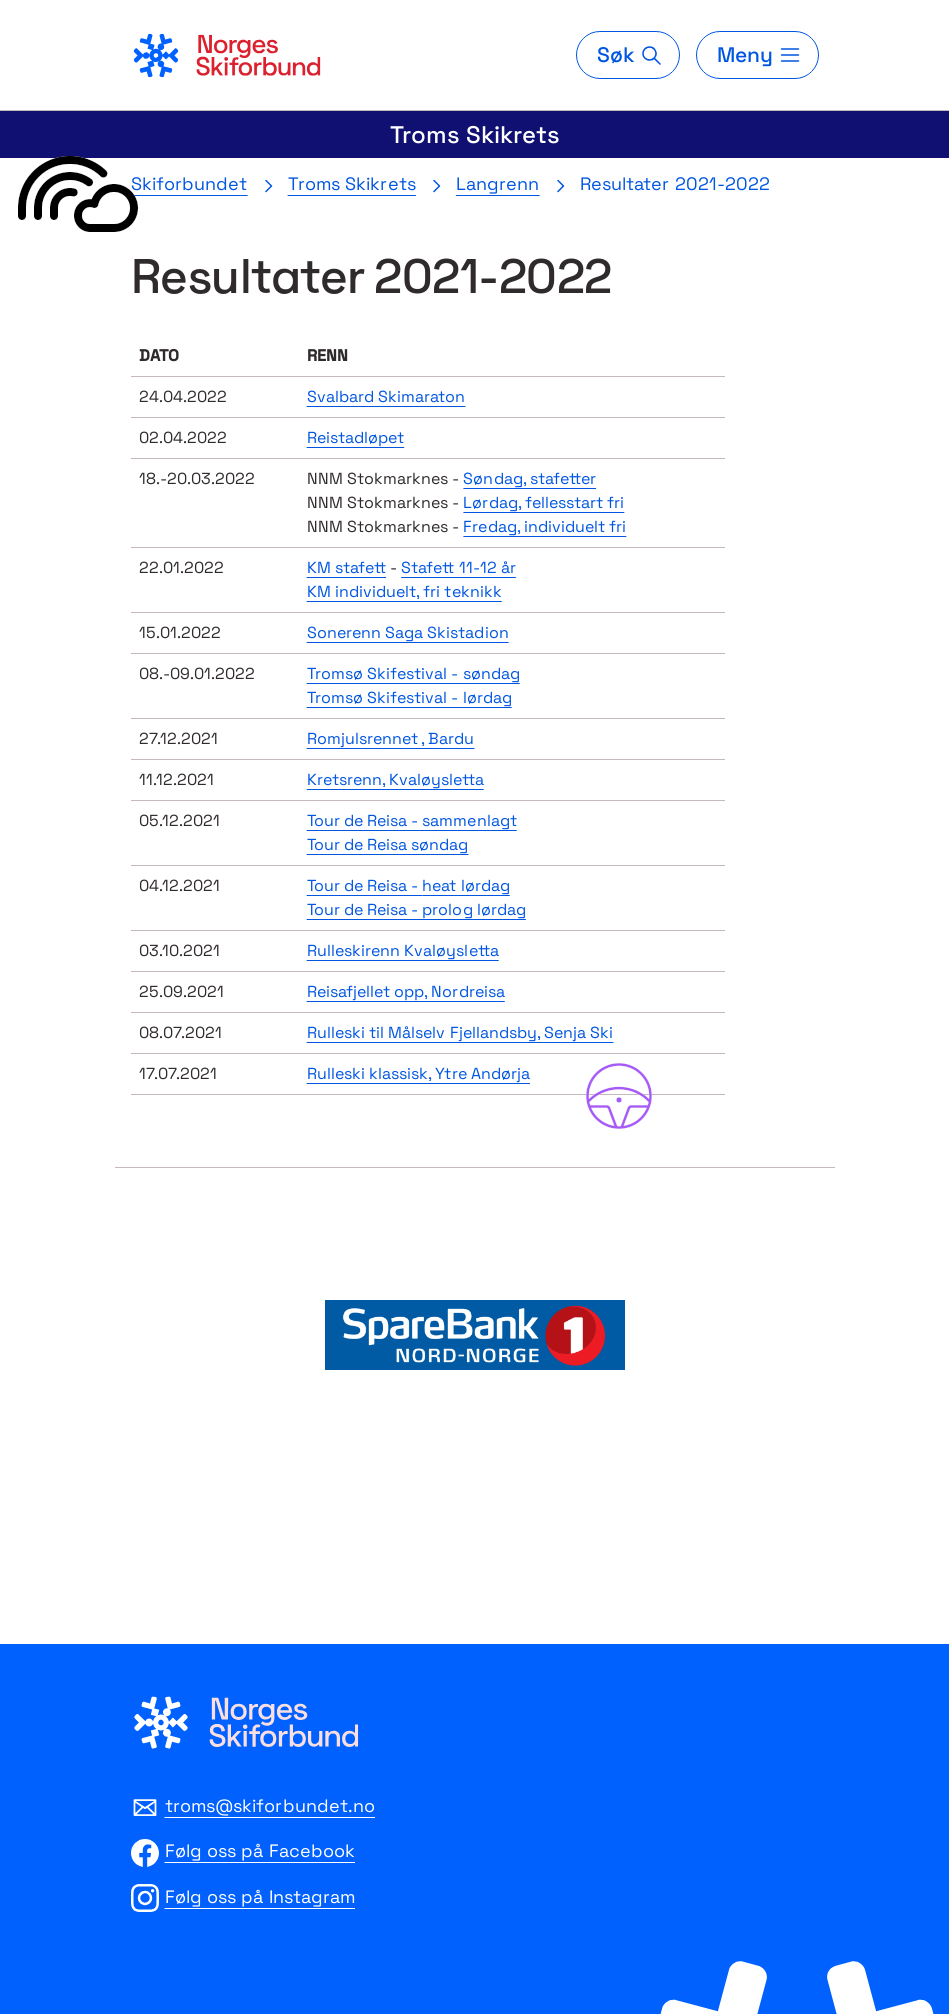 This screenshot has width=949, height=2014. I want to click on view weather information, so click(78, 192).